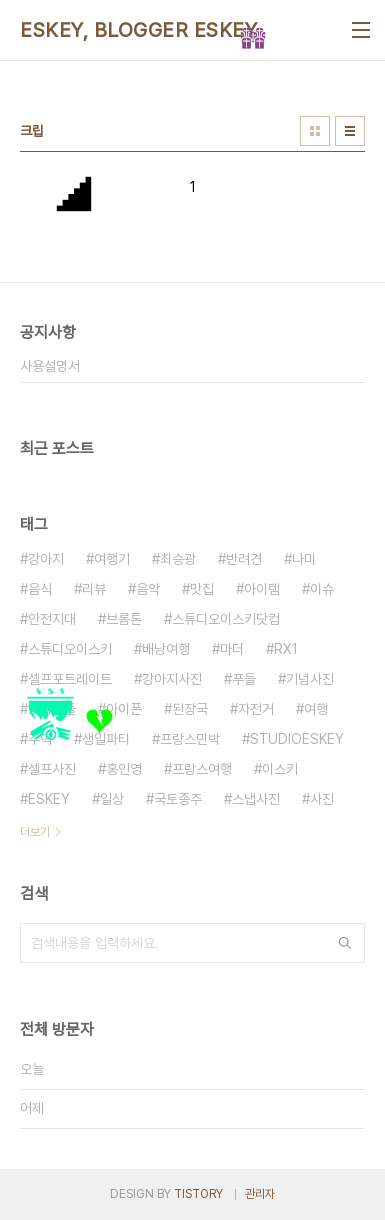  Describe the element at coordinates (74, 194) in the screenshot. I see `navigate to stairs or stairwell` at that location.